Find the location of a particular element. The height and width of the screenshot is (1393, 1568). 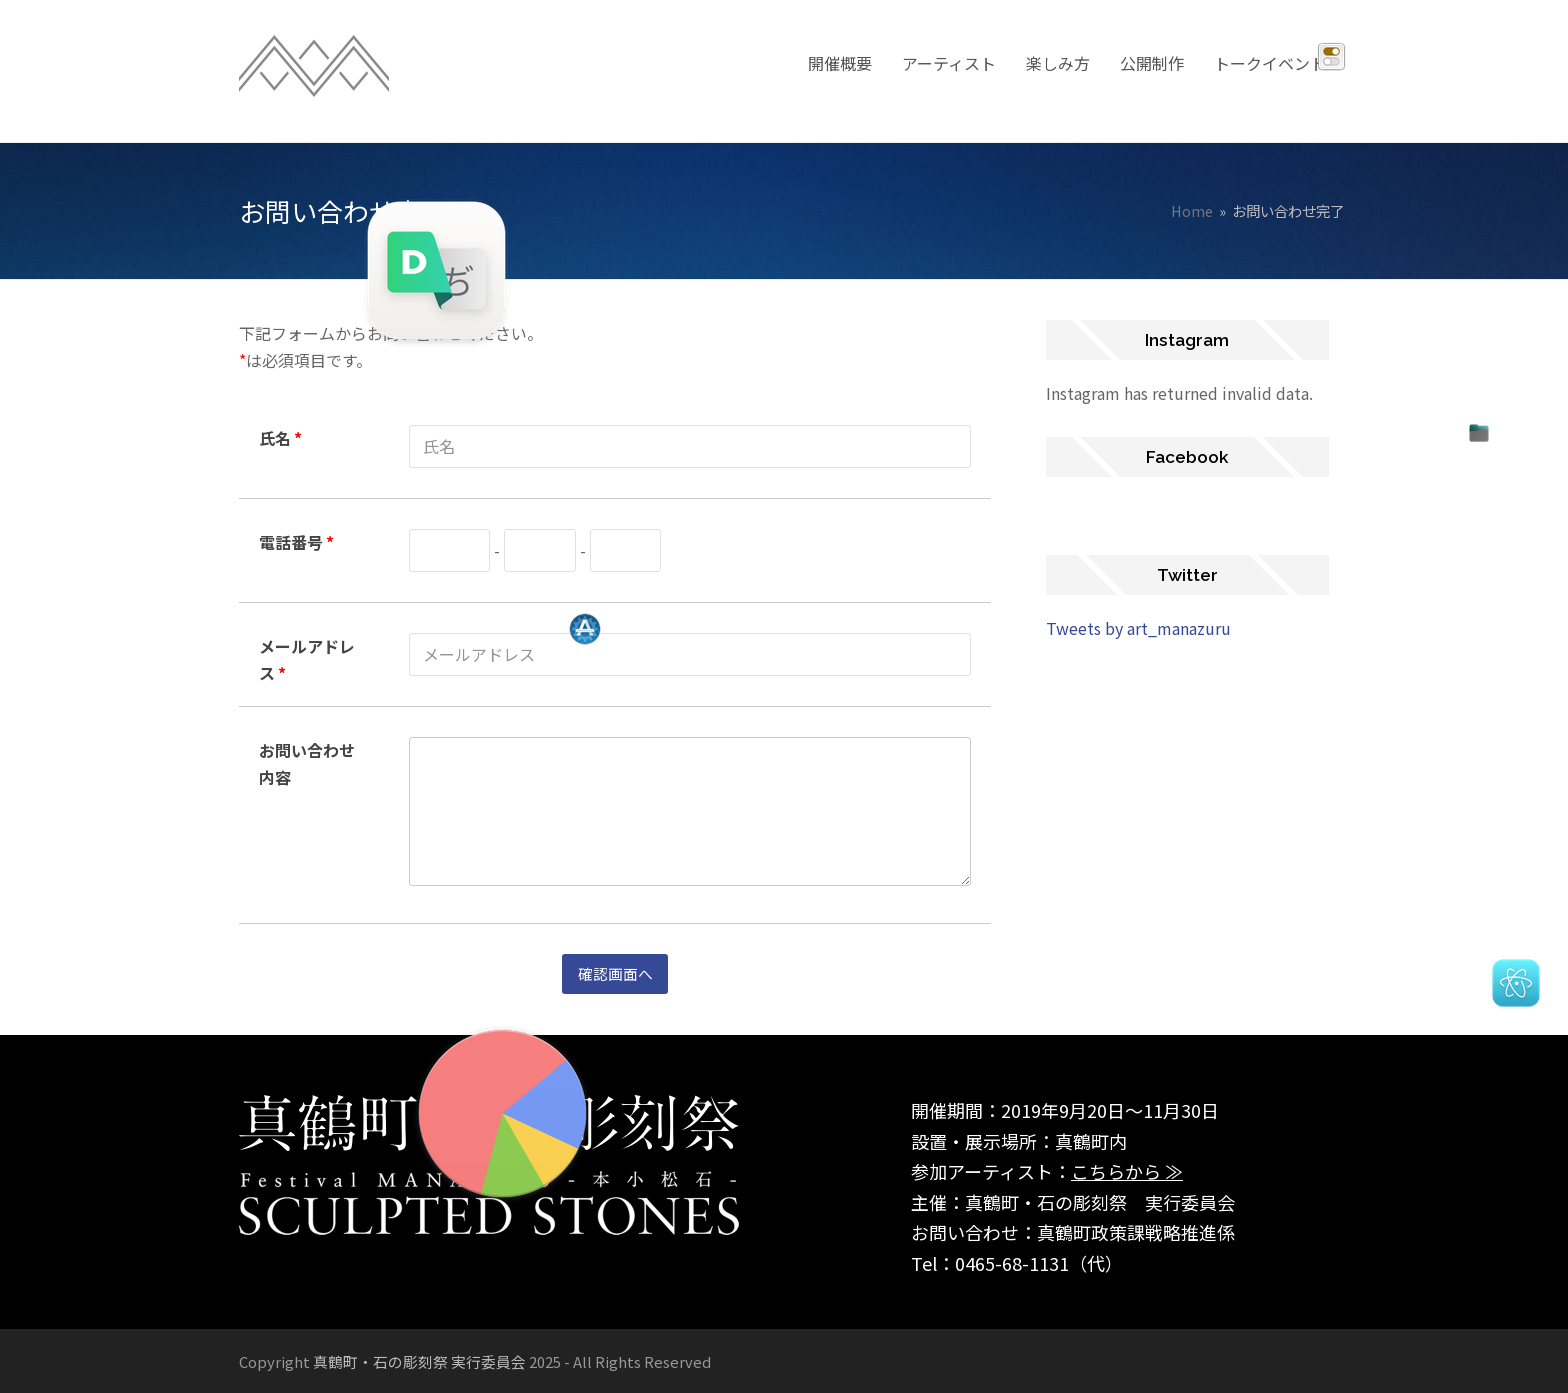

open disk usage analyzer app is located at coordinates (502, 1113).